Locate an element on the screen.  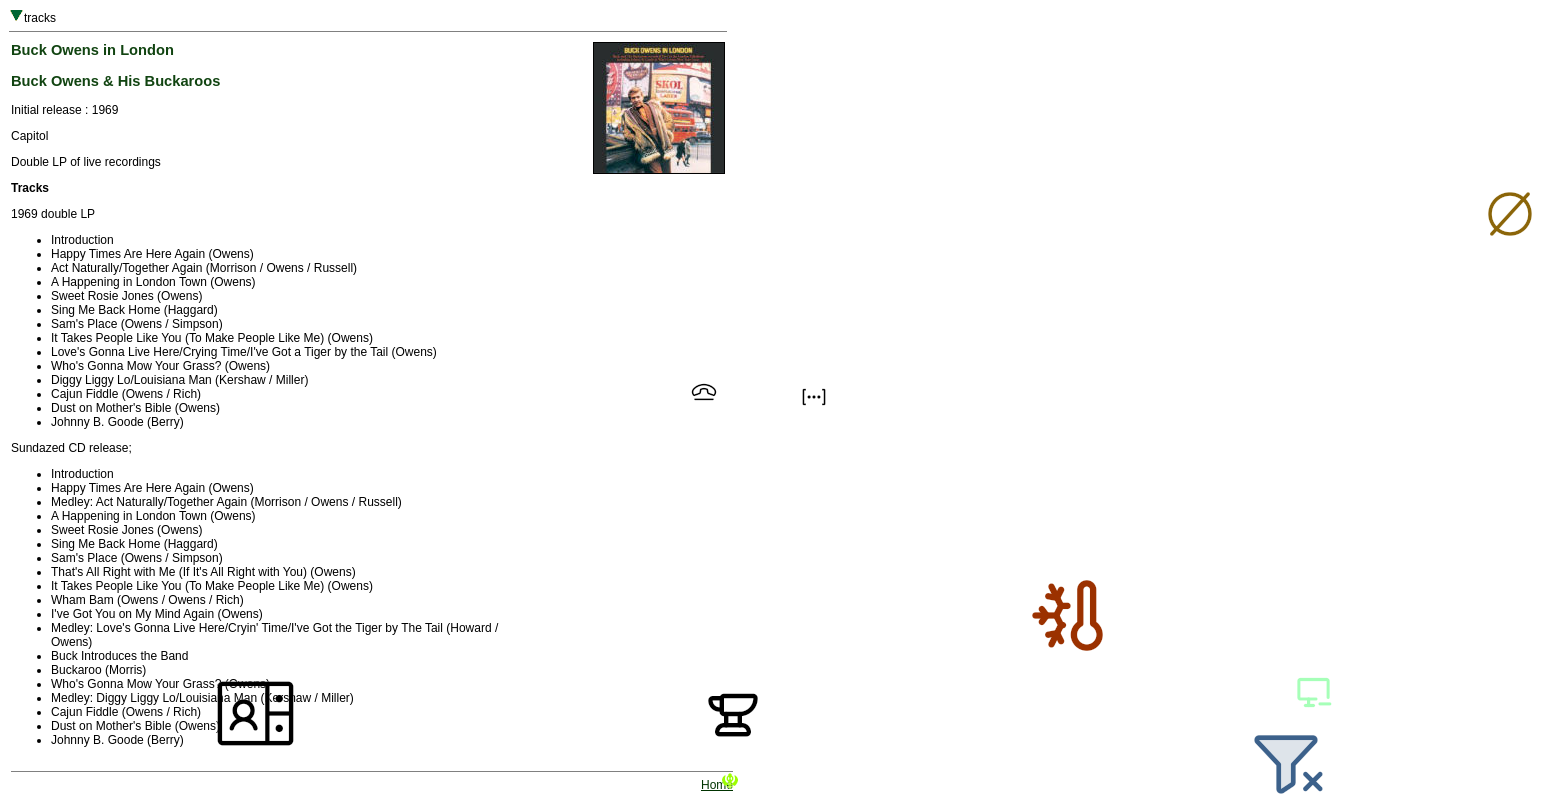
start or join a video conference is located at coordinates (255, 713).